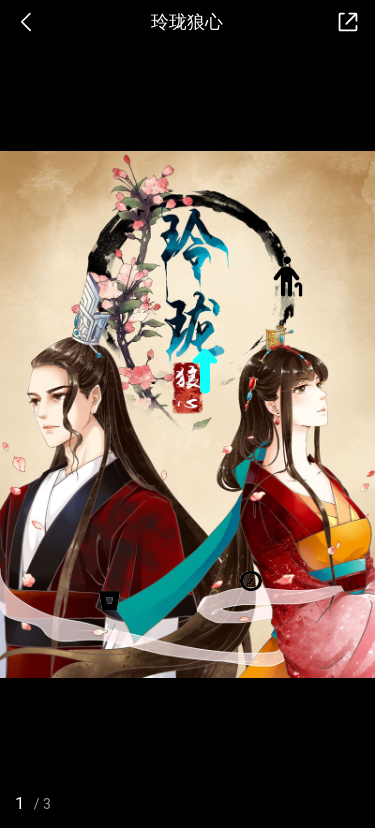 Image resolution: width=375 pixels, height=828 pixels. Describe the element at coordinates (205, 371) in the screenshot. I see `scroll to top of page` at that location.